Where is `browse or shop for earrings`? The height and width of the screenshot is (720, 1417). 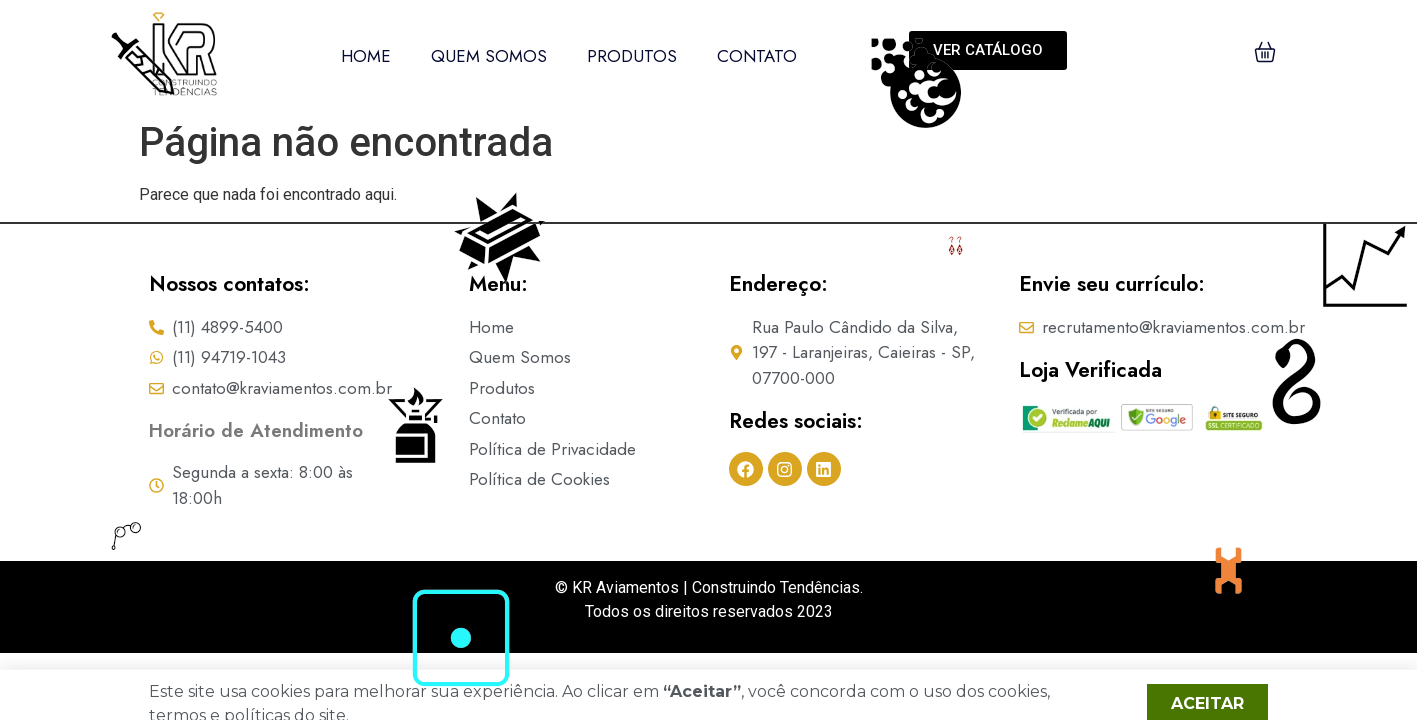
browse or shop for earrings is located at coordinates (955, 245).